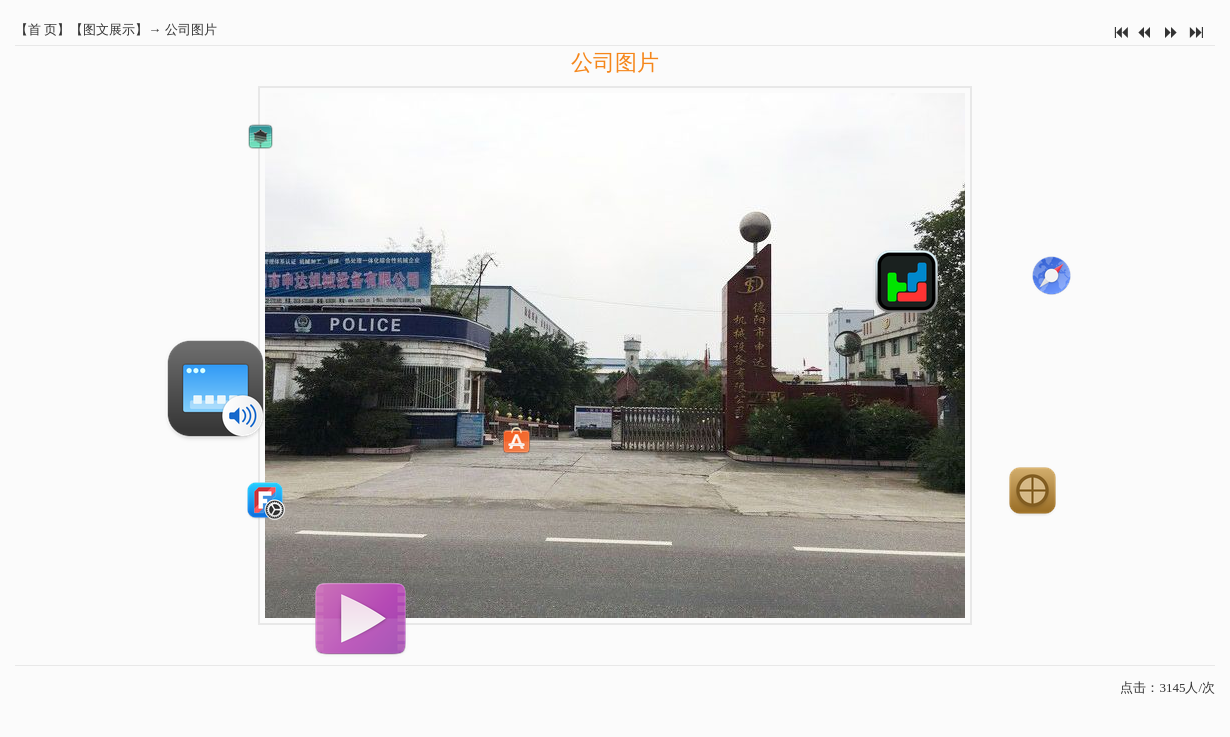 The width and height of the screenshot is (1230, 737). Describe the element at coordinates (360, 618) in the screenshot. I see `open the GNOME Videos (Totem) media player` at that location.